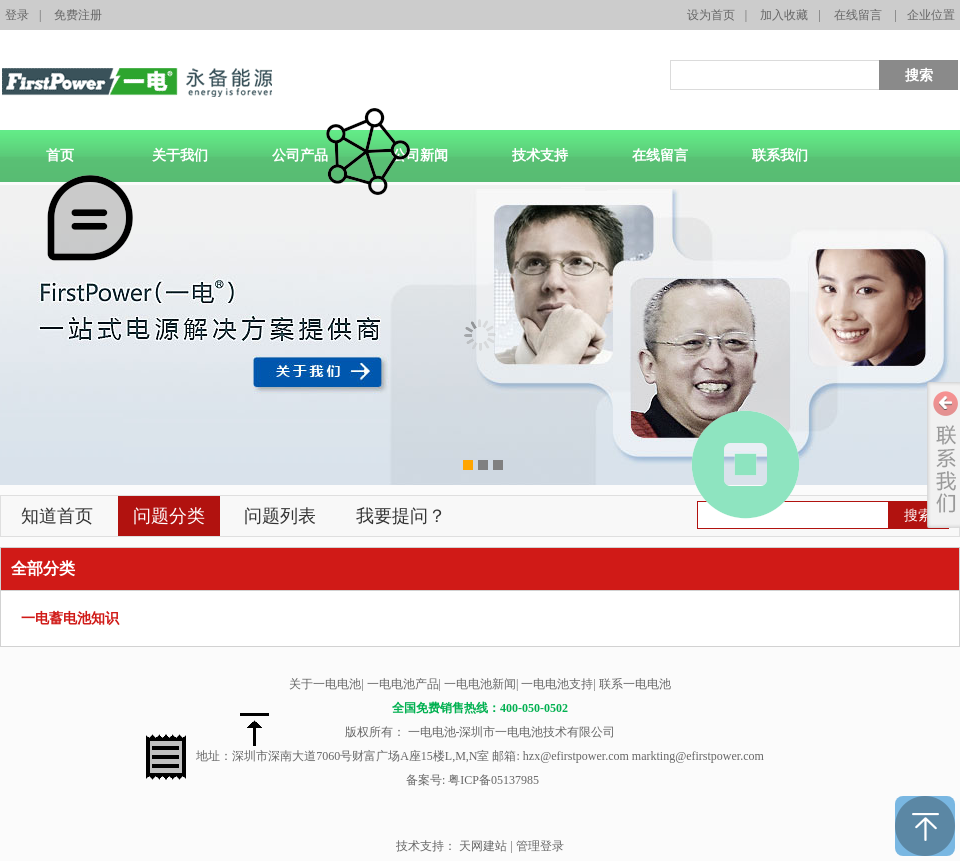 The image size is (960, 861). I want to click on access fediverse or federated social networks, so click(366, 151).